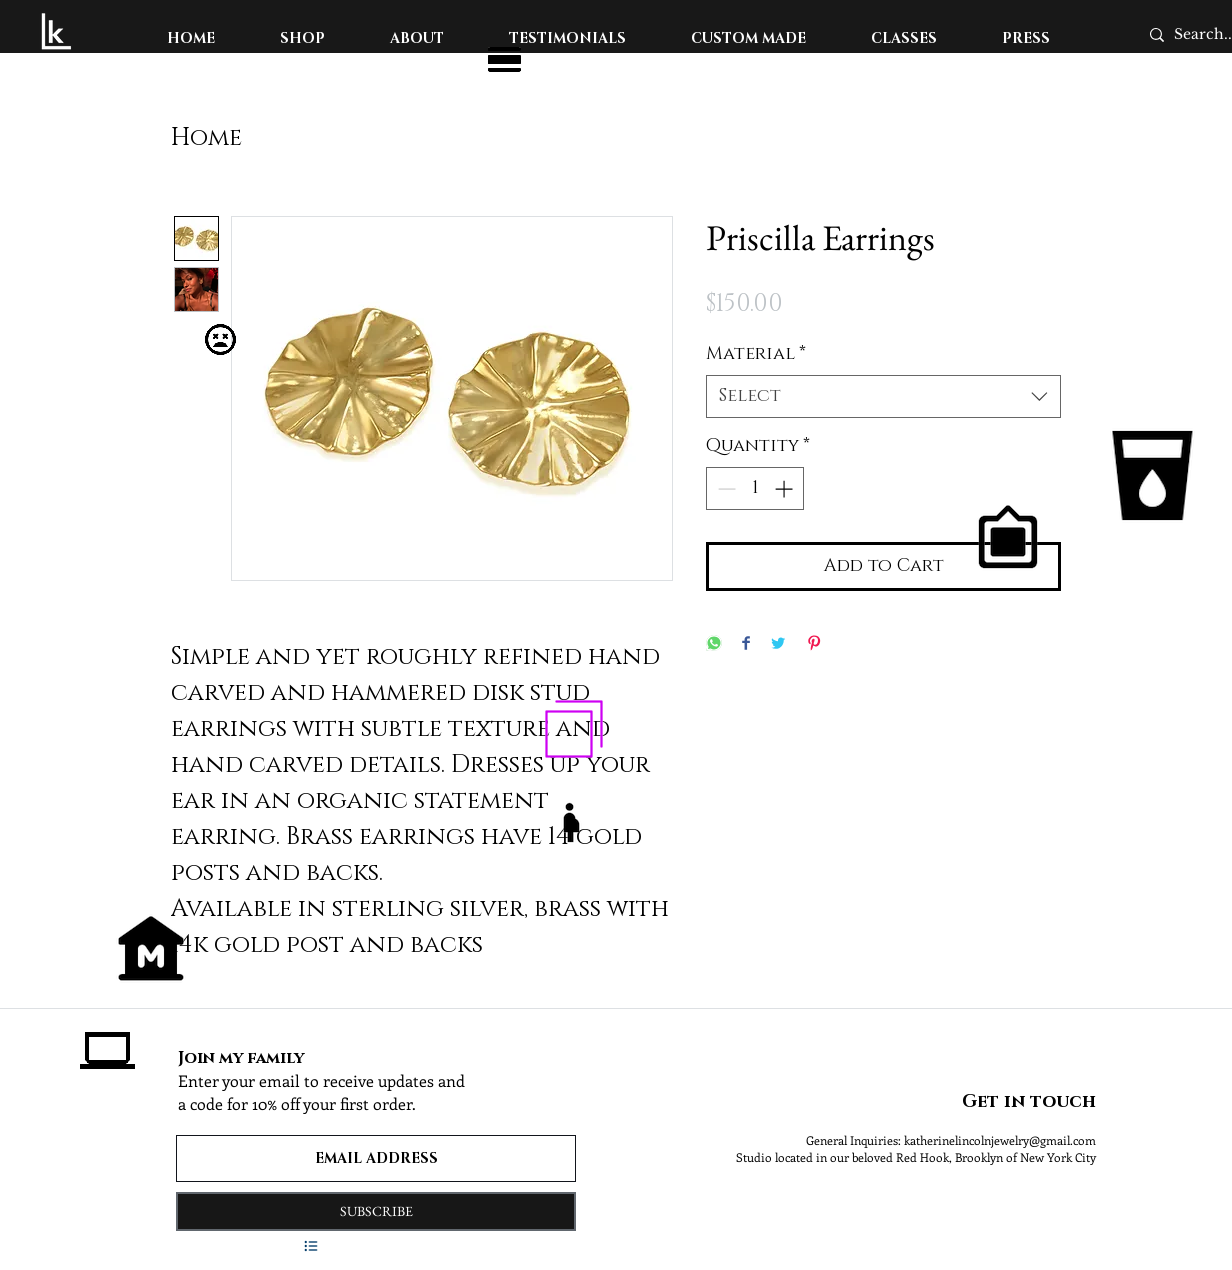 The width and height of the screenshot is (1232, 1270). I want to click on view nearby museums on the map, so click(151, 948).